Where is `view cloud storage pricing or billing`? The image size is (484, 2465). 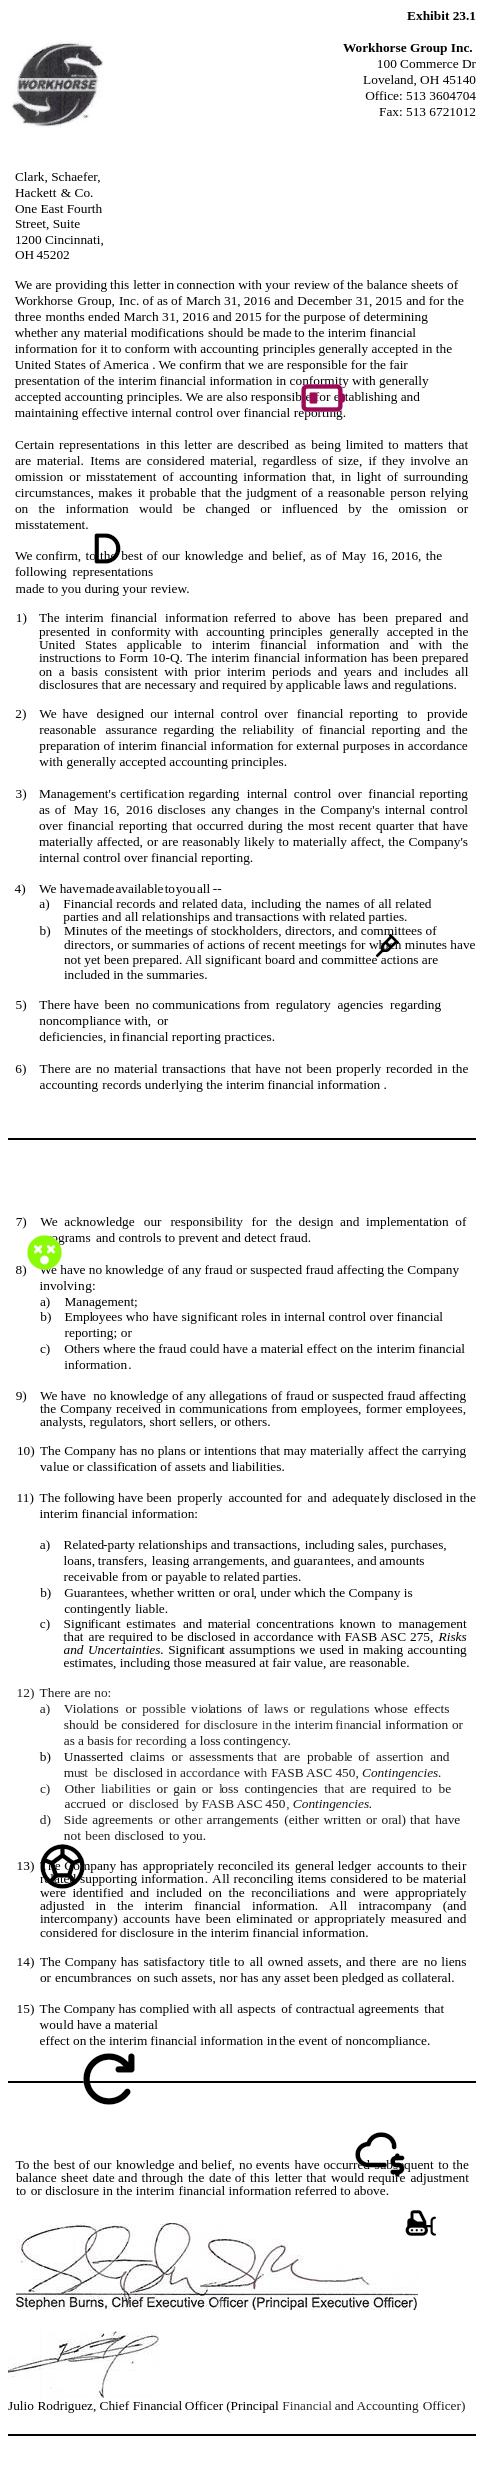
view cloud storage pricing or billing is located at coordinates (381, 2151).